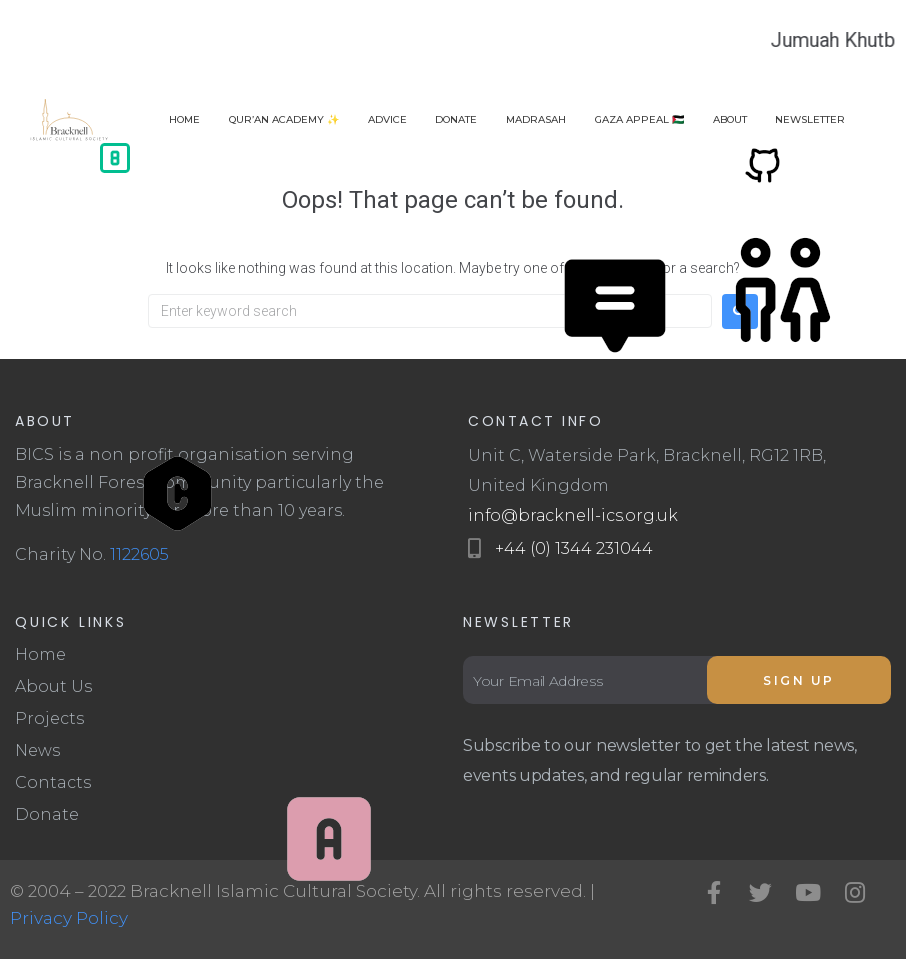 The width and height of the screenshot is (906, 959). Describe the element at coordinates (329, 839) in the screenshot. I see `select text formatting option A` at that location.